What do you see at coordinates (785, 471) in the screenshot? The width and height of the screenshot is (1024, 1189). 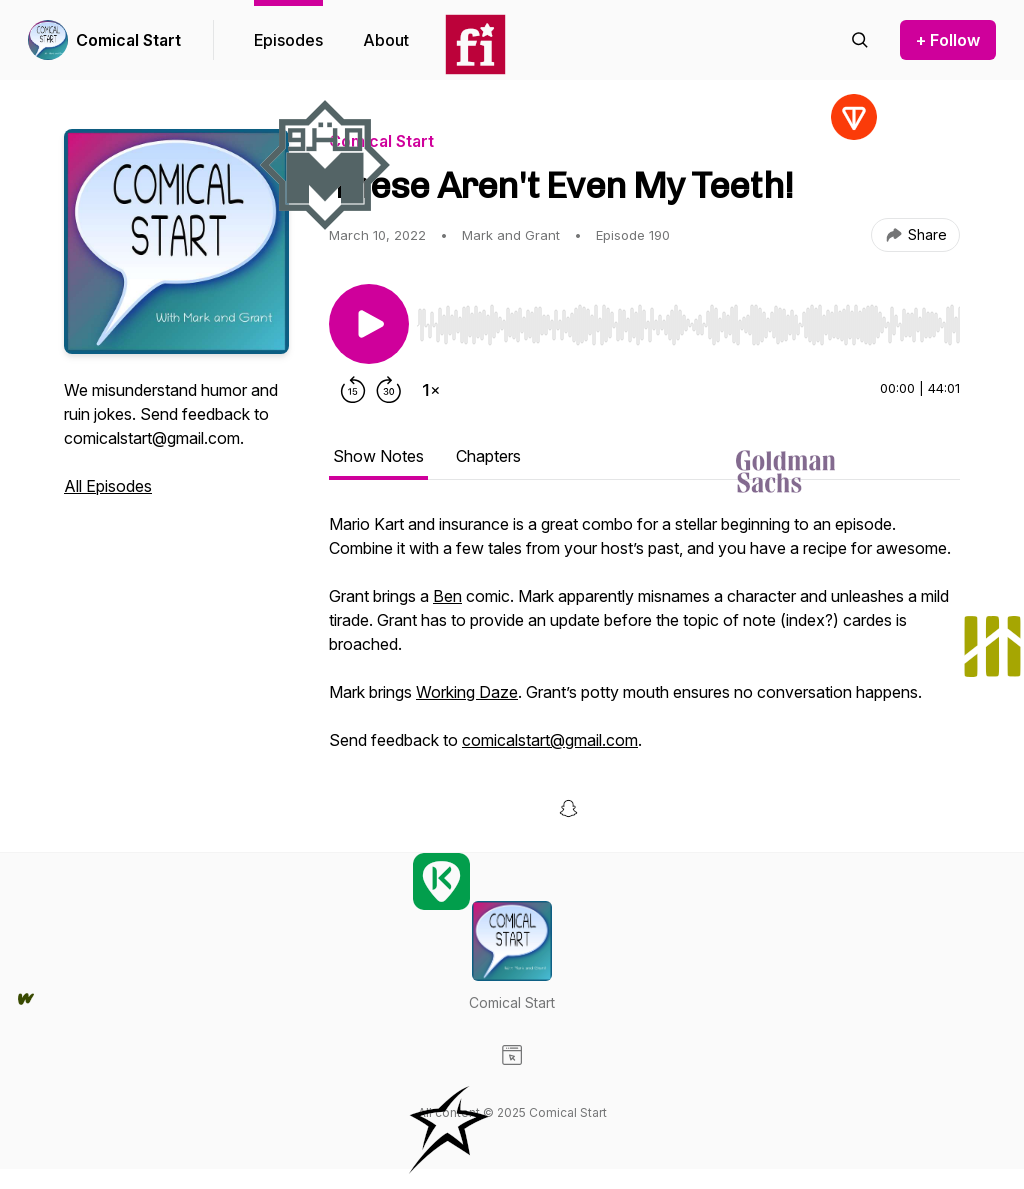 I see `Goldman Sachs company logo` at bounding box center [785, 471].